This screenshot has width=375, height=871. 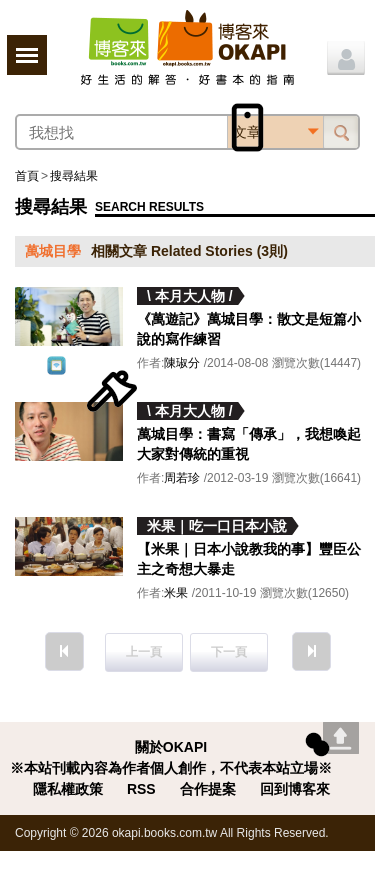 I want to click on access crafting or building tools, so click(x=112, y=393).